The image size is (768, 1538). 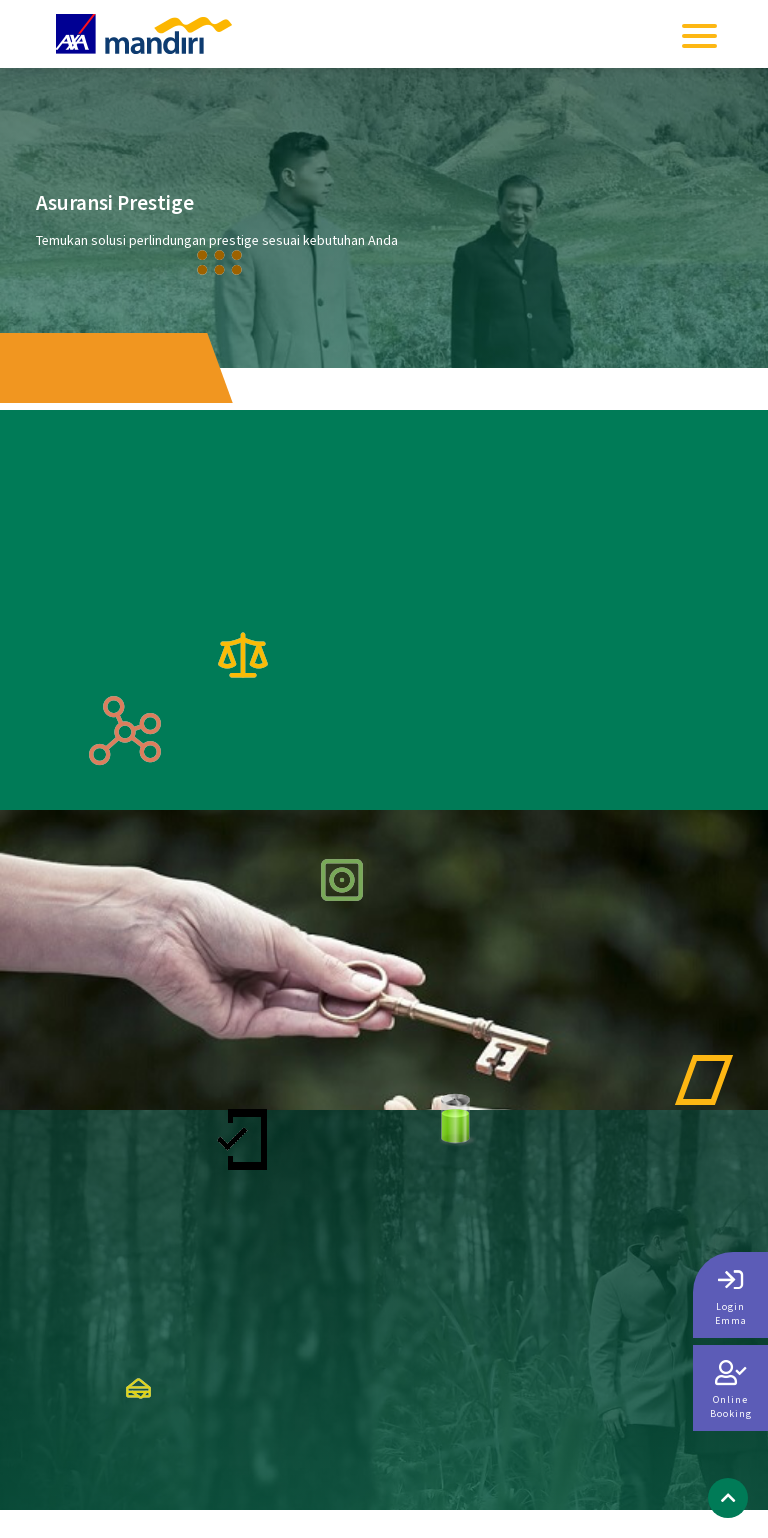 I want to click on access legal or terms of service settings, so click(x=243, y=655).